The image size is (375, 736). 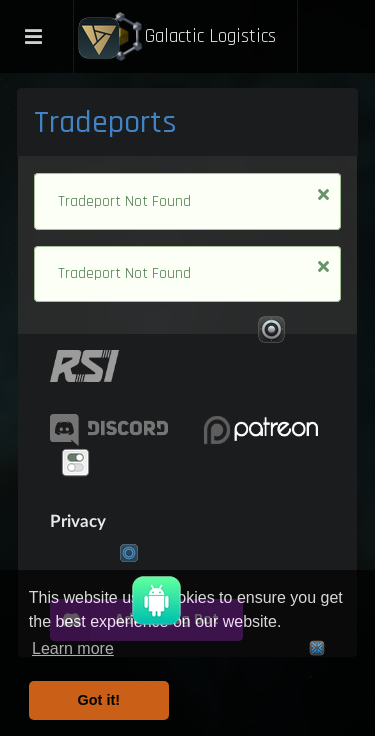 What do you see at coordinates (271, 329) in the screenshot?
I see `open security and privacy settings` at bounding box center [271, 329].